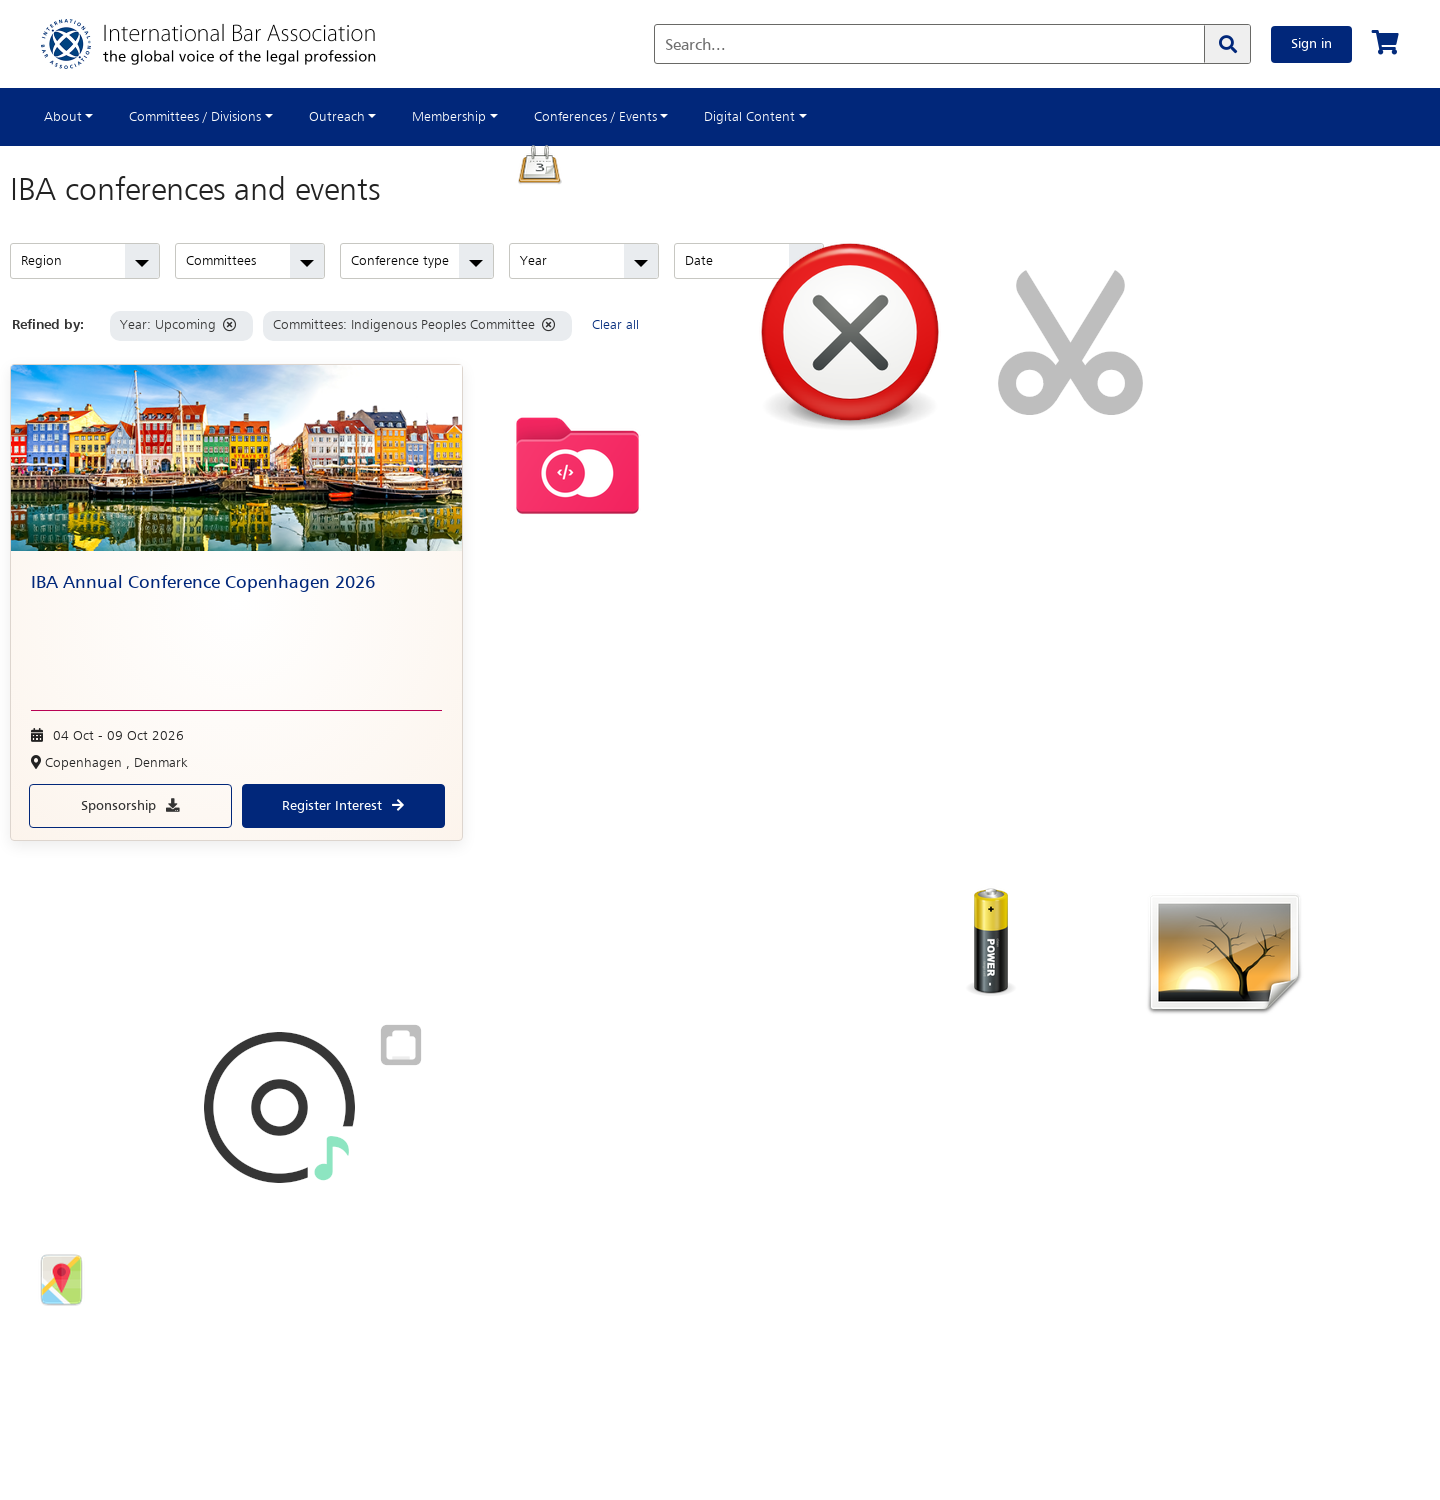 This screenshot has height=1500, width=1440. I want to click on delete selected item, so click(855, 334).